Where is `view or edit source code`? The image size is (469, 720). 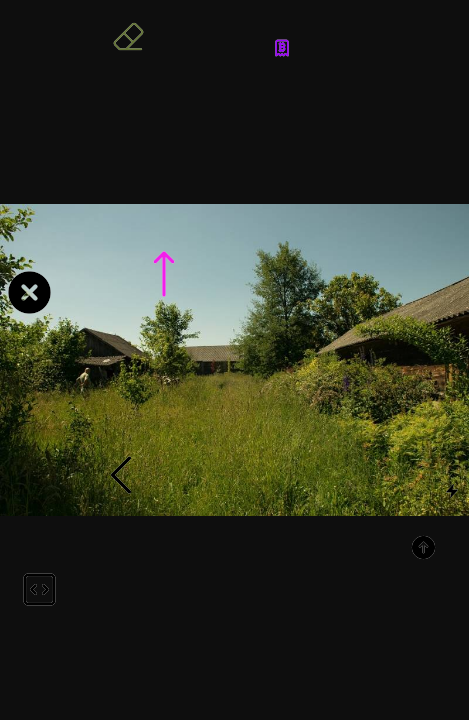 view or edit source code is located at coordinates (39, 589).